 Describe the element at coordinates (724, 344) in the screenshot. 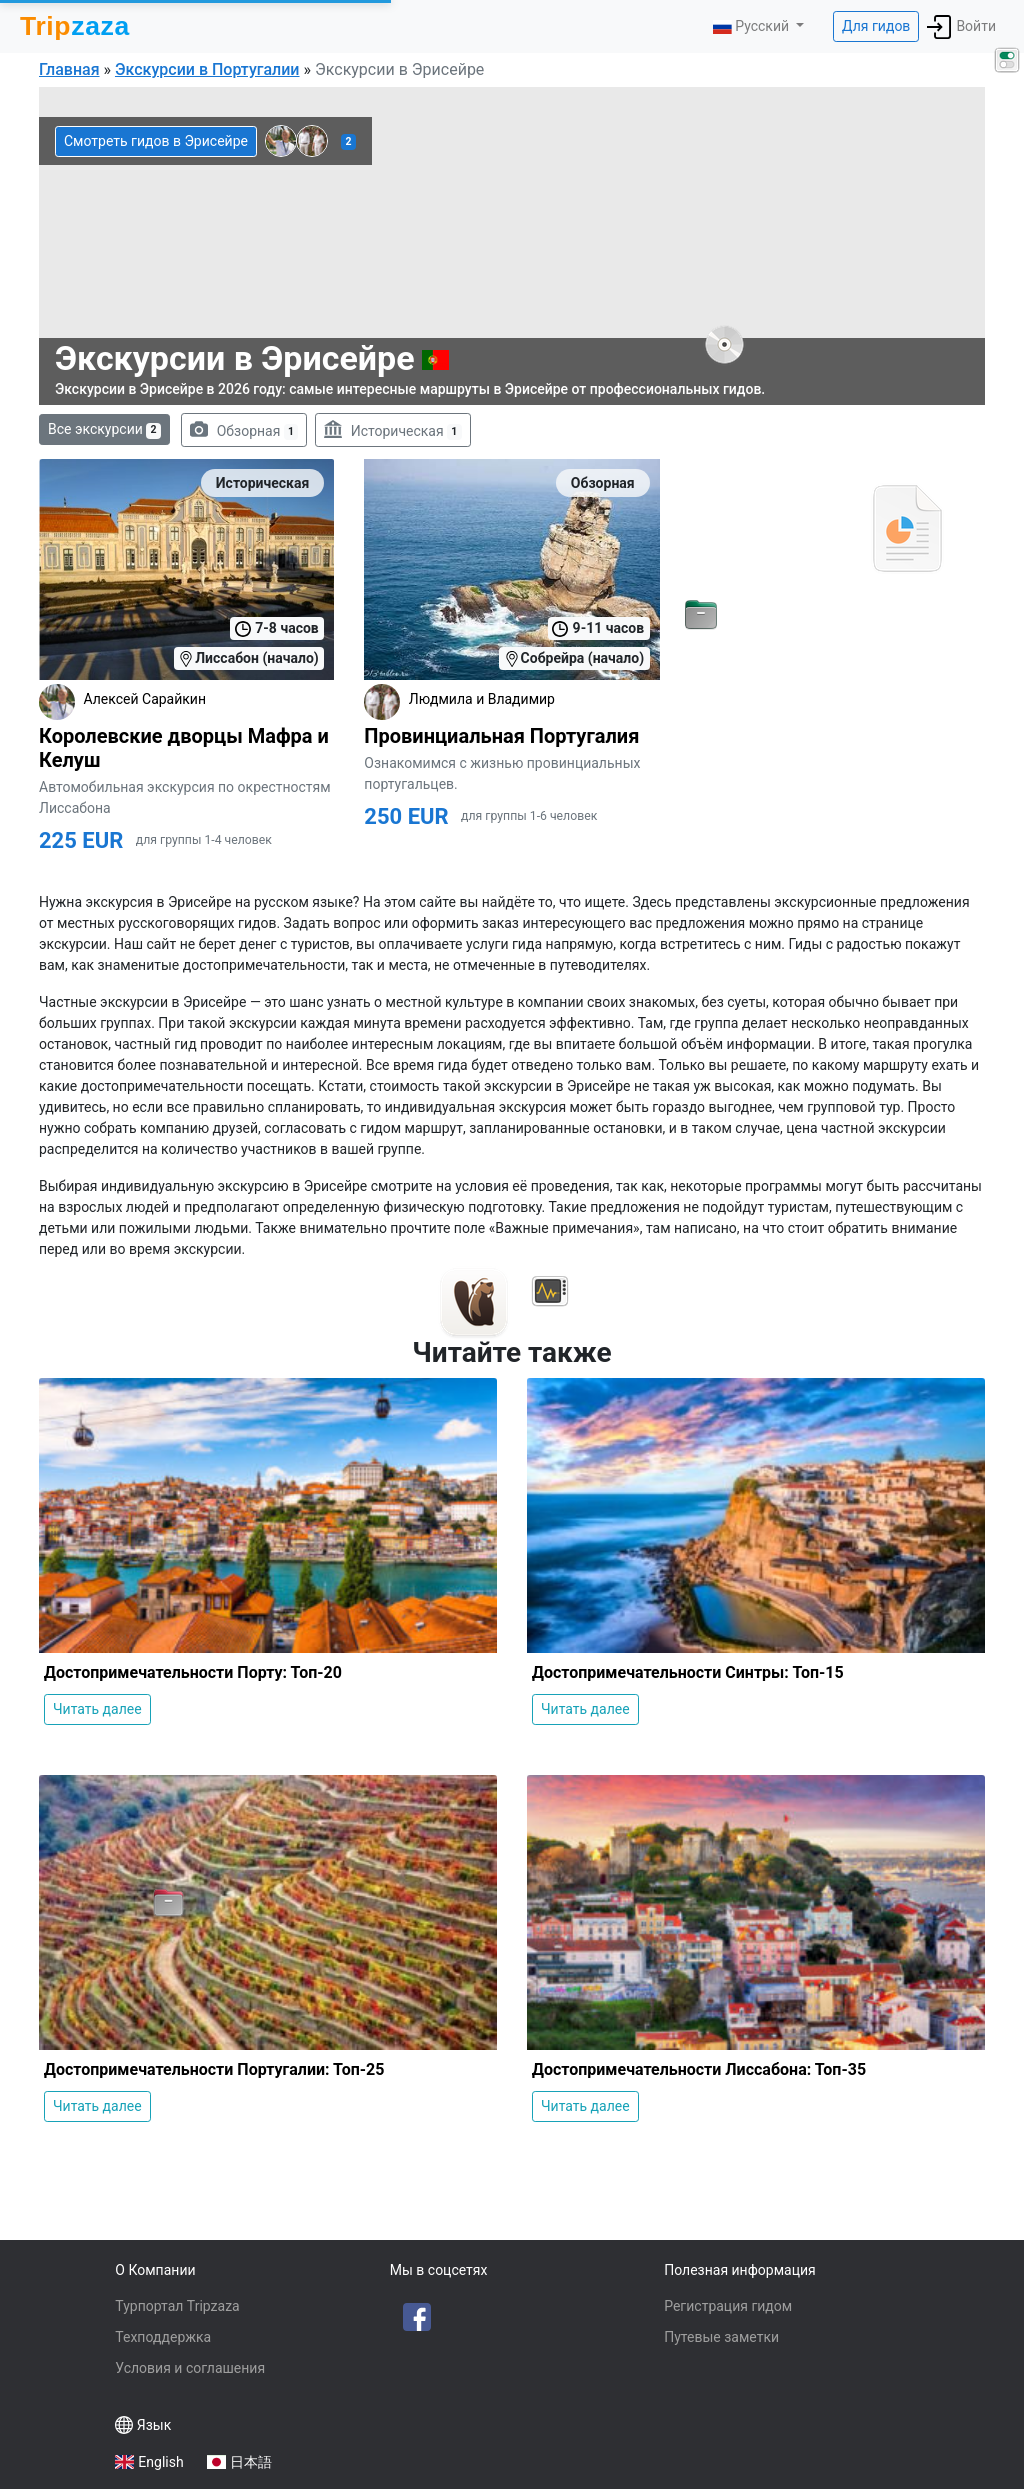

I see `eject or unmount a DVD disc` at that location.